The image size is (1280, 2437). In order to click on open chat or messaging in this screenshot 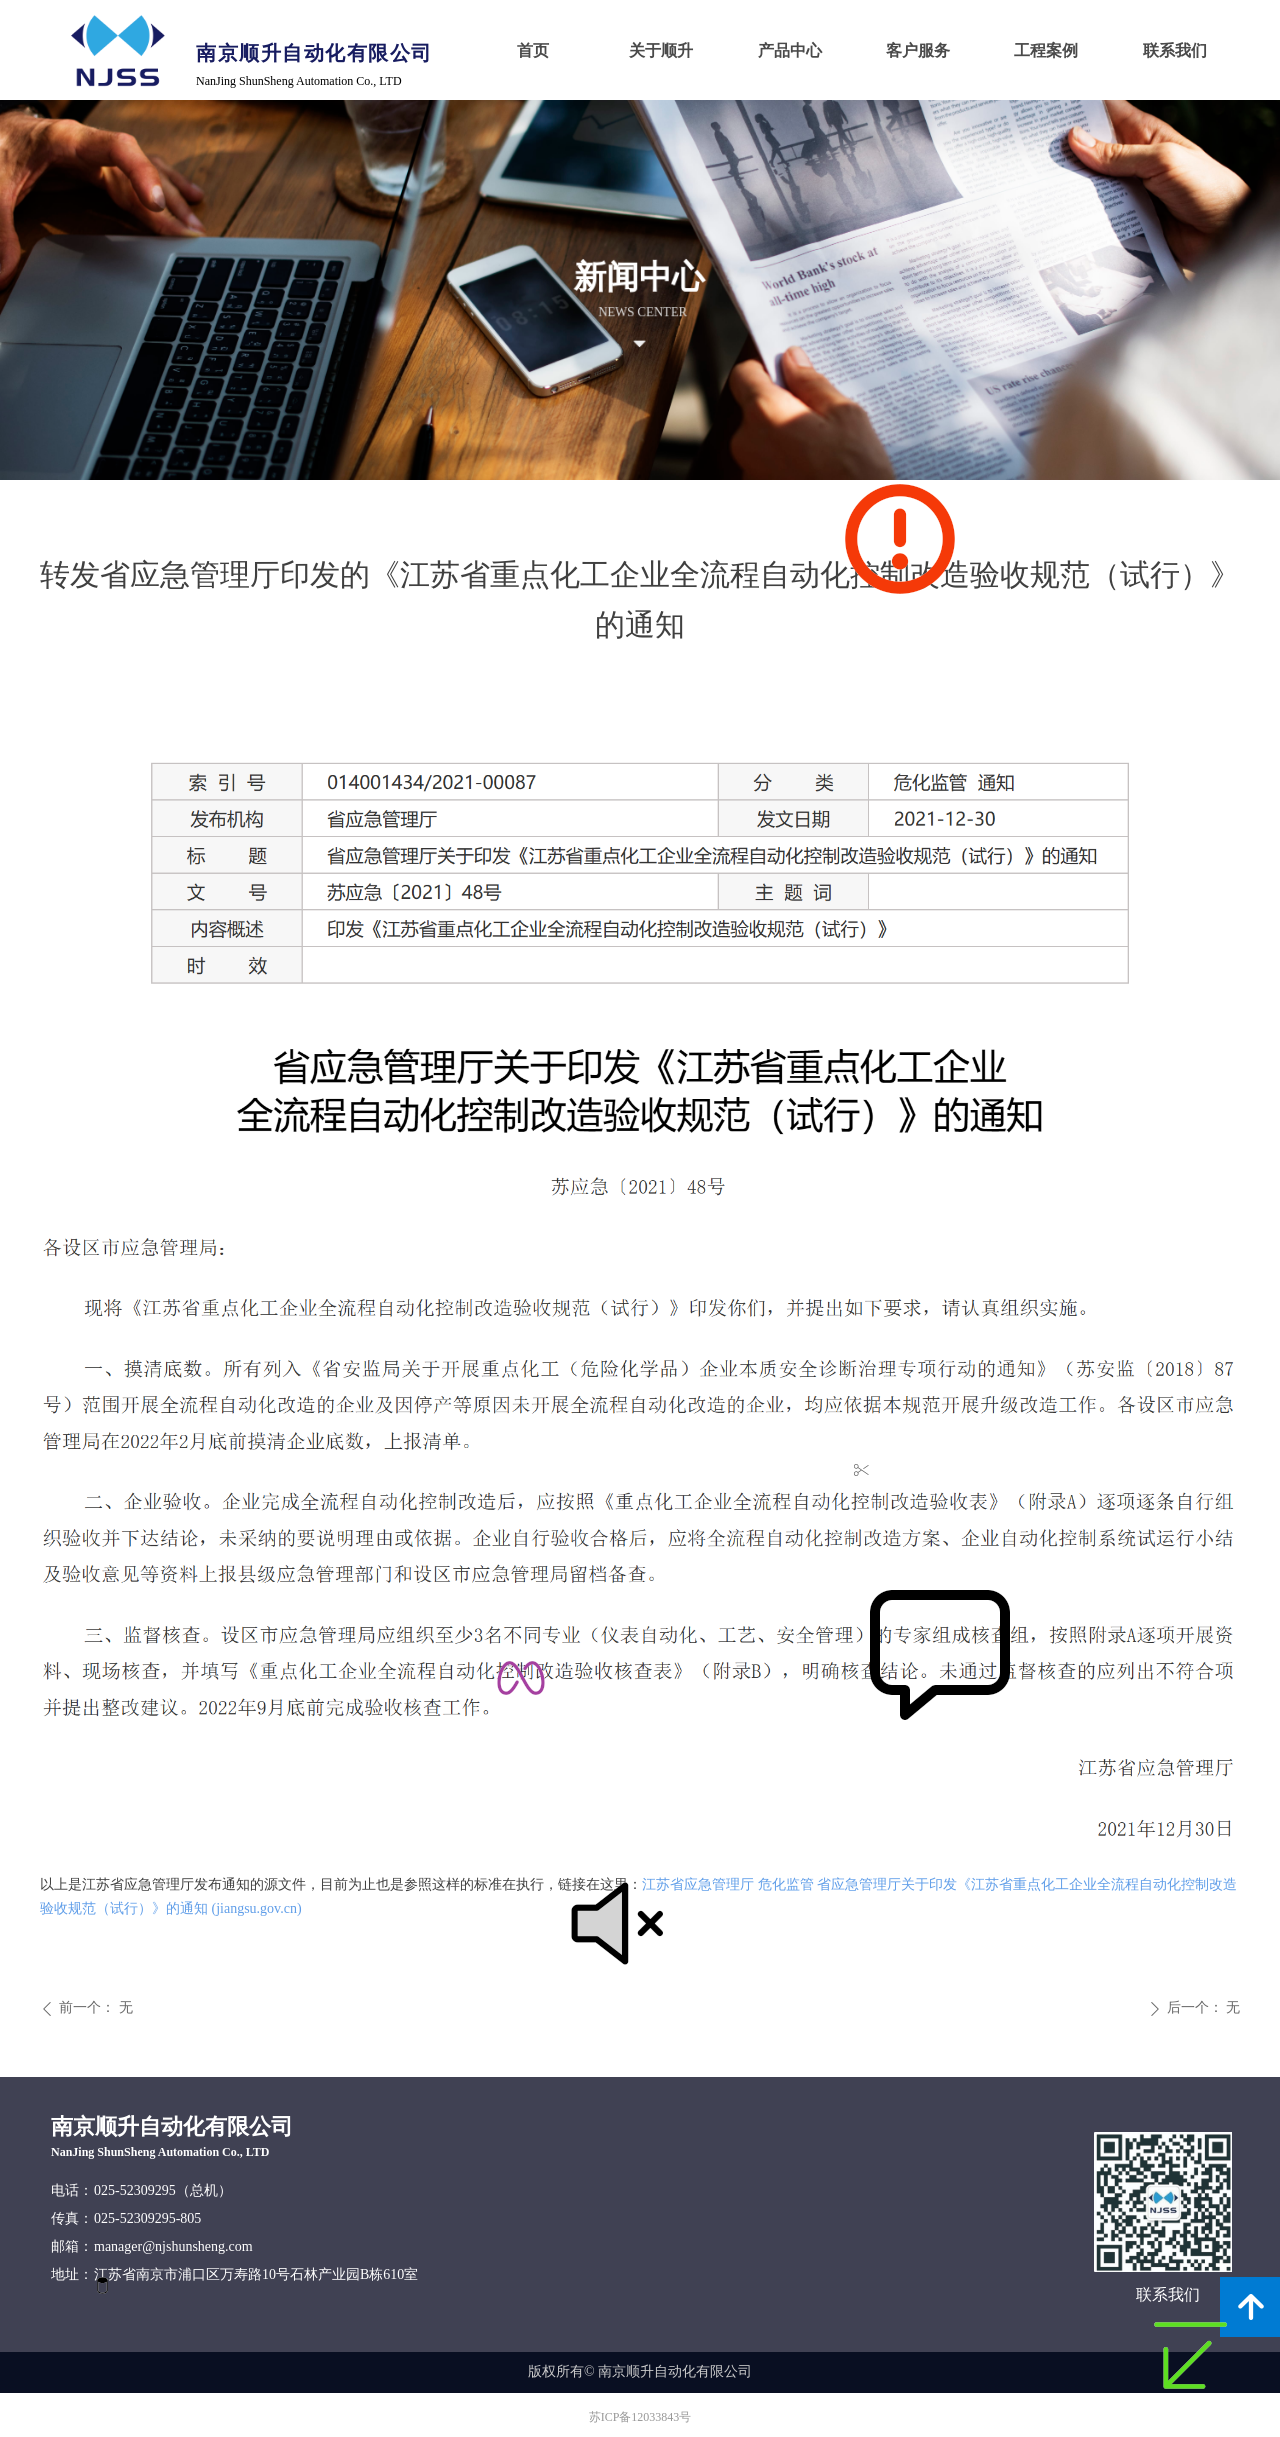, I will do `click(940, 1655)`.